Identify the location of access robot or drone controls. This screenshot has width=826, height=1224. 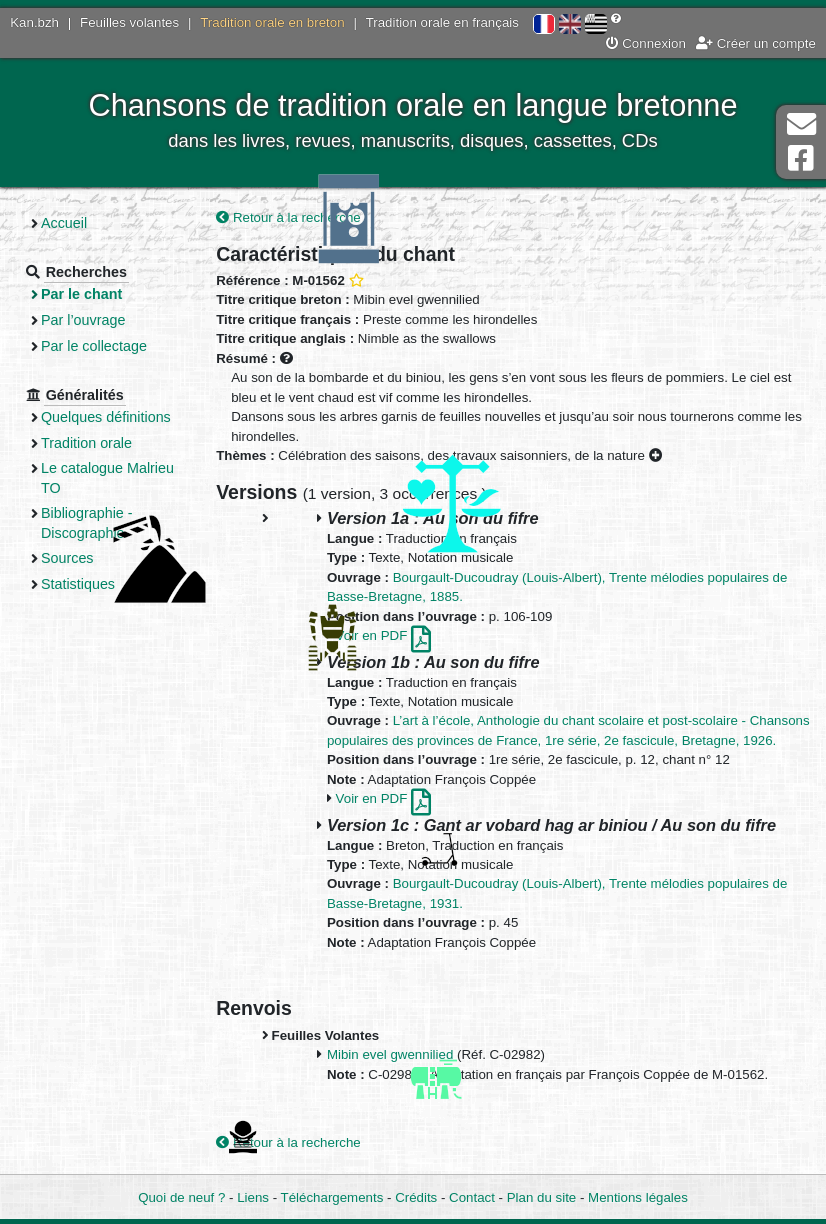
(332, 637).